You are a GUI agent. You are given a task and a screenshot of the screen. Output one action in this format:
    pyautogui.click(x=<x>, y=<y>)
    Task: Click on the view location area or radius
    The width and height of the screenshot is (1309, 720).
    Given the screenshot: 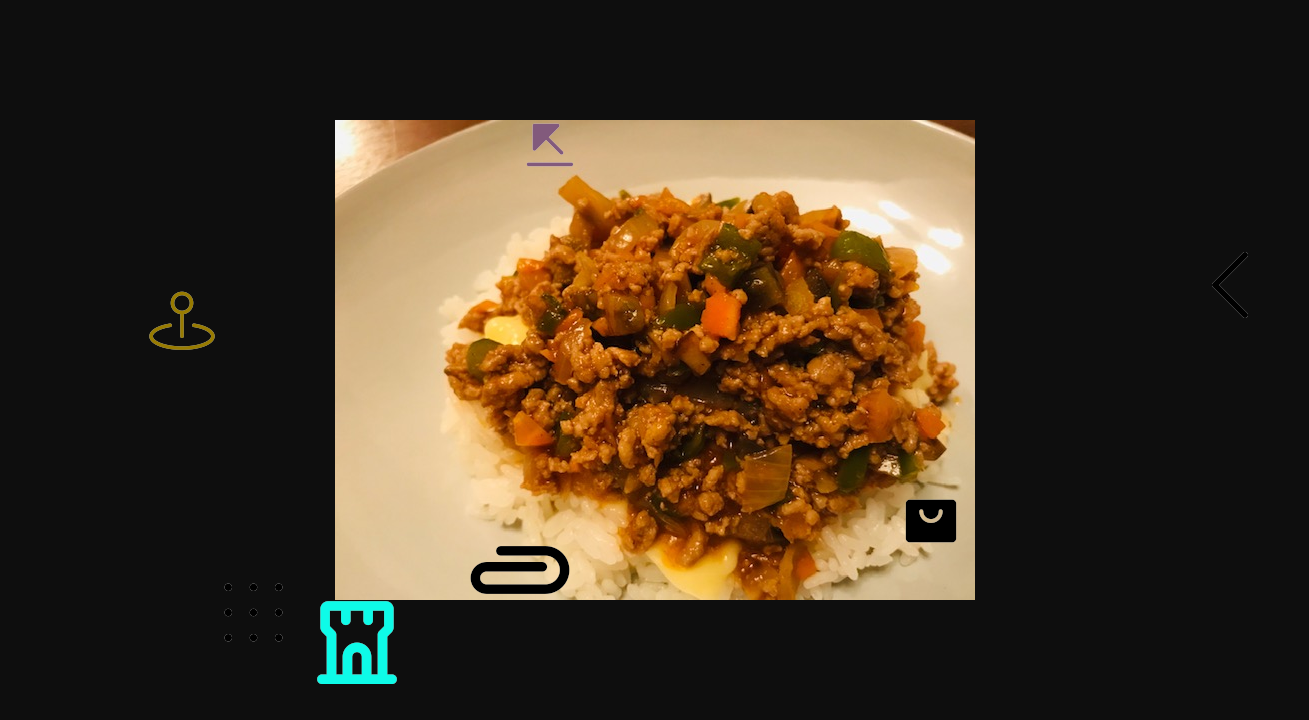 What is the action you would take?
    pyautogui.click(x=182, y=322)
    